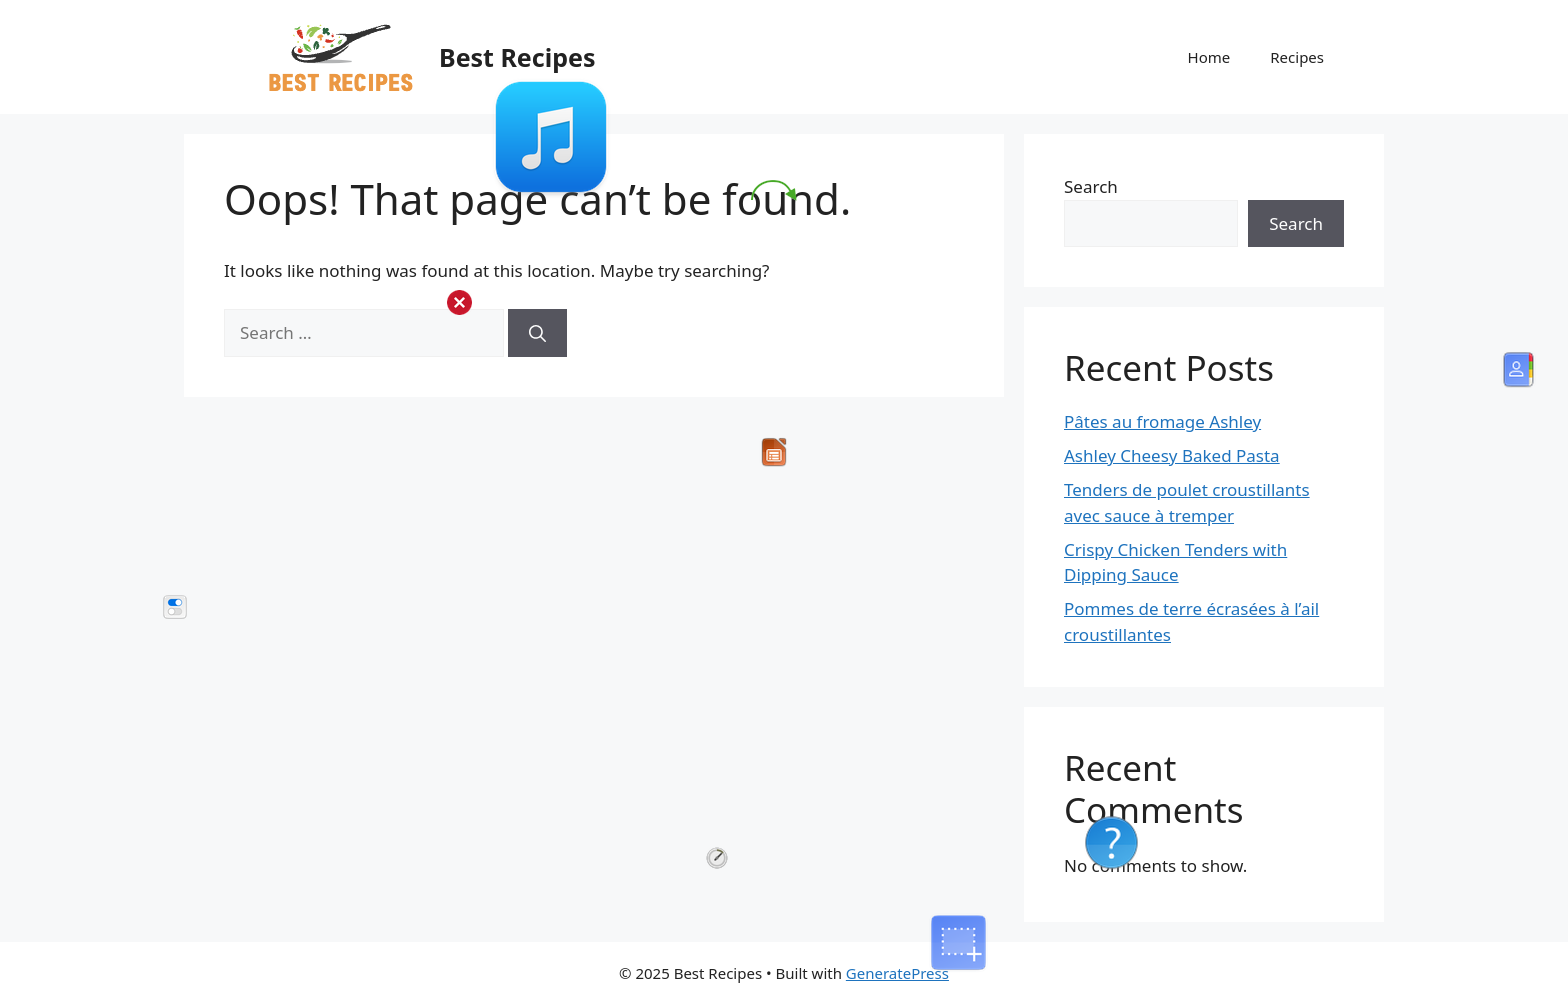 The width and height of the screenshot is (1568, 1004). Describe the element at coordinates (774, 452) in the screenshot. I see `open libreoffice impress presentation software` at that location.